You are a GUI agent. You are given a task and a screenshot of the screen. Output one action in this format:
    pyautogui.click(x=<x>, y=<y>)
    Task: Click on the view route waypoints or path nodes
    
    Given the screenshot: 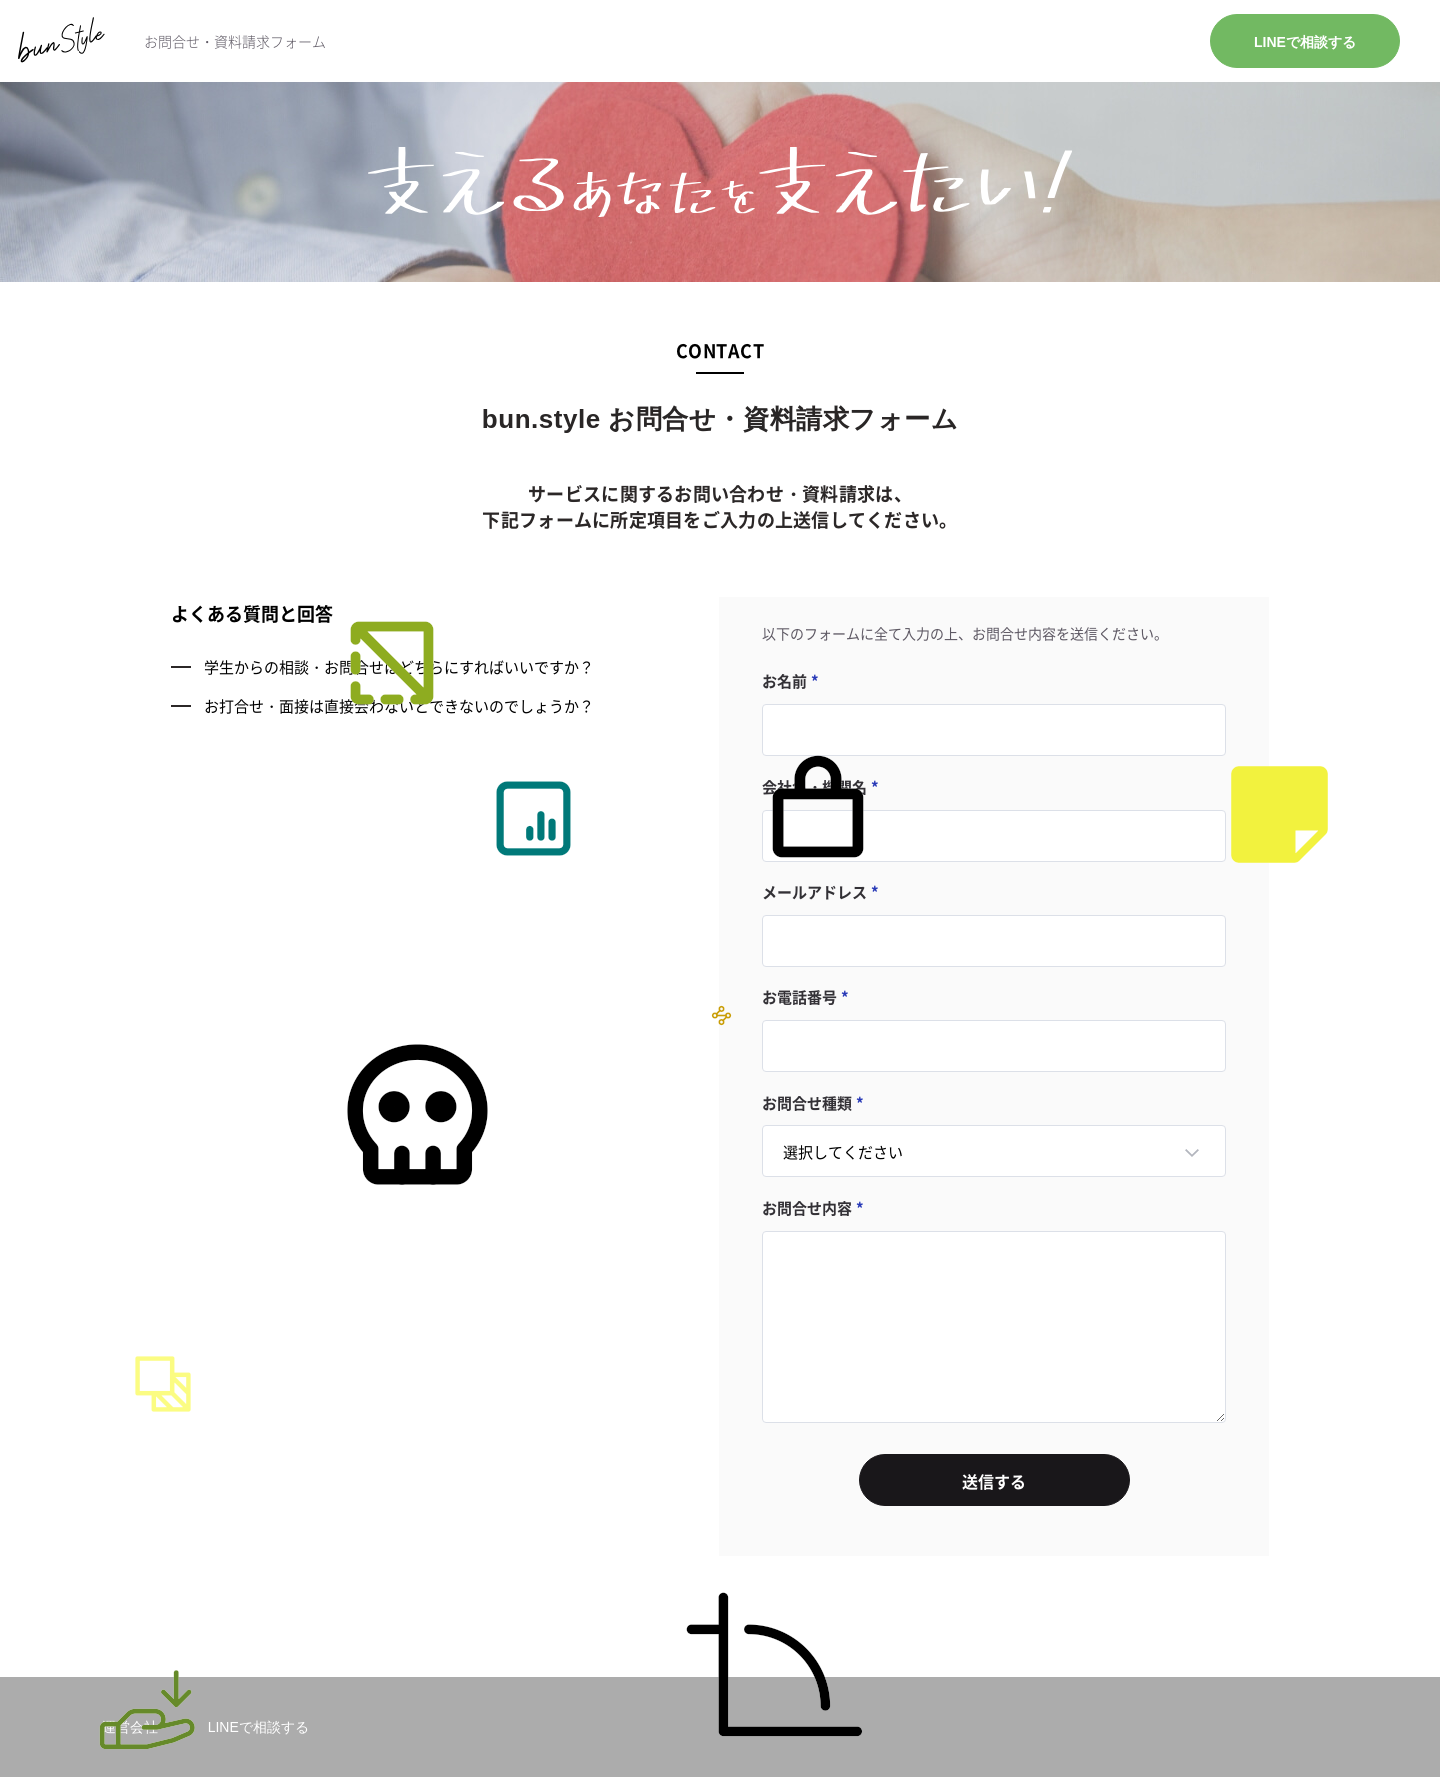 What is the action you would take?
    pyautogui.click(x=721, y=1015)
    